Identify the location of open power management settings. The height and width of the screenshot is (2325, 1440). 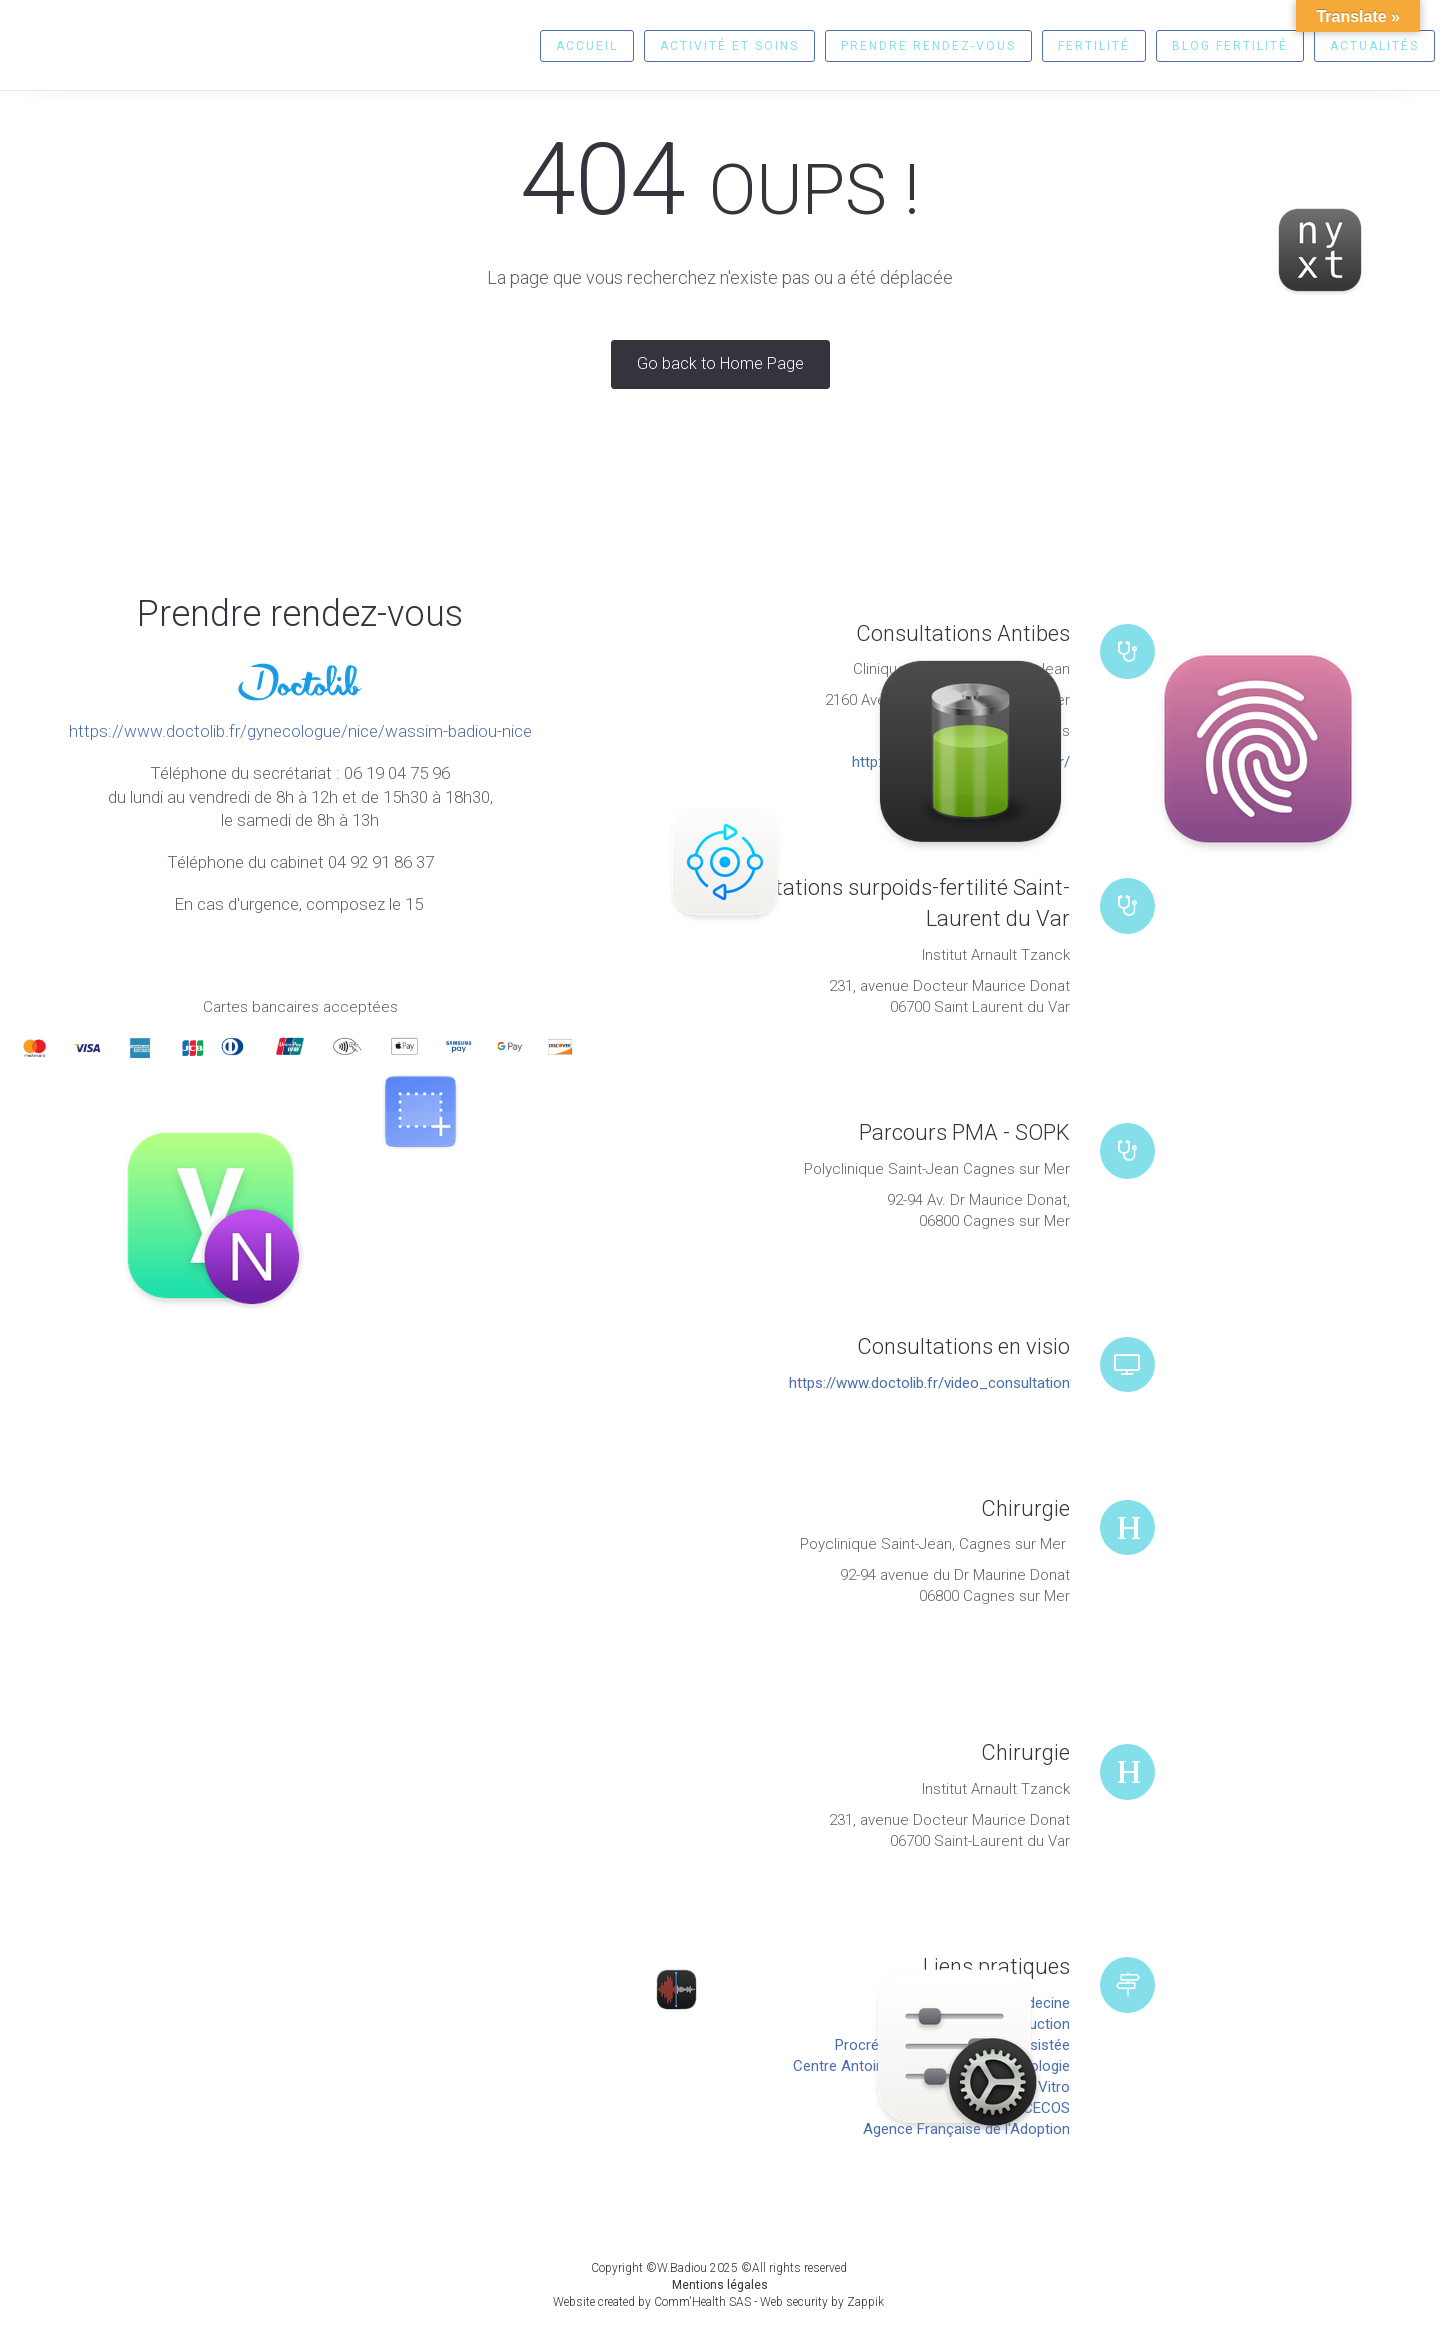
(970, 751).